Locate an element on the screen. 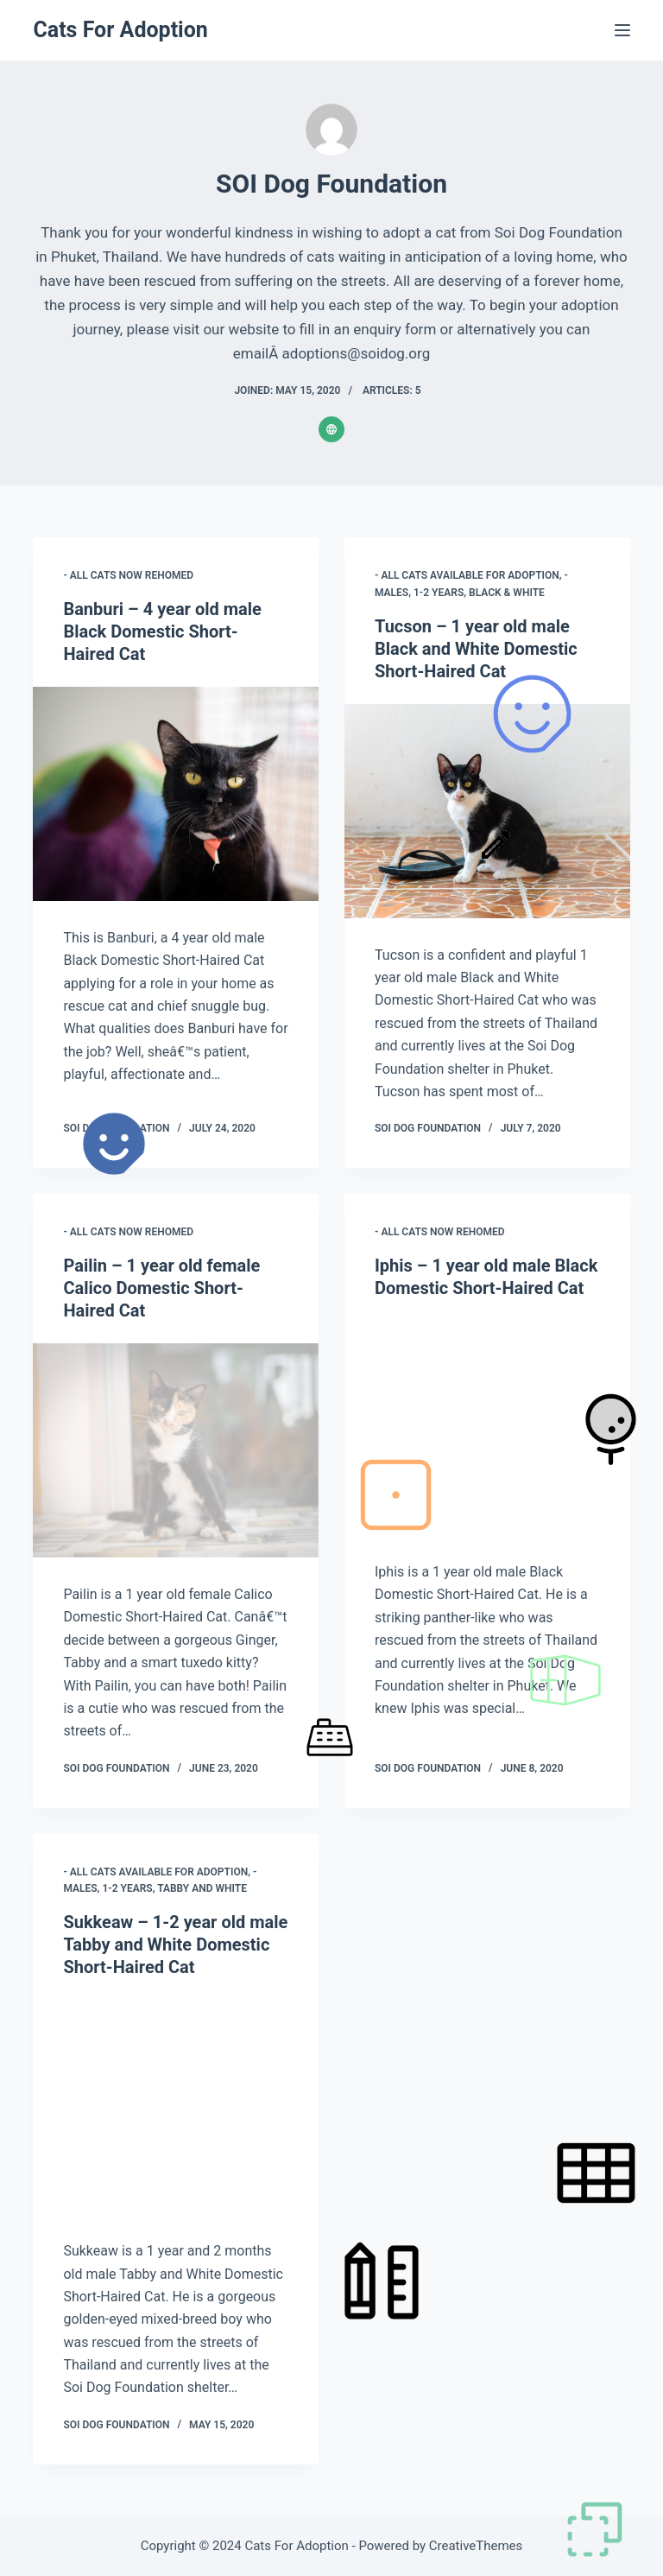 The width and height of the screenshot is (663, 2576). indicates a roll result of one on a dice is located at coordinates (395, 1494).